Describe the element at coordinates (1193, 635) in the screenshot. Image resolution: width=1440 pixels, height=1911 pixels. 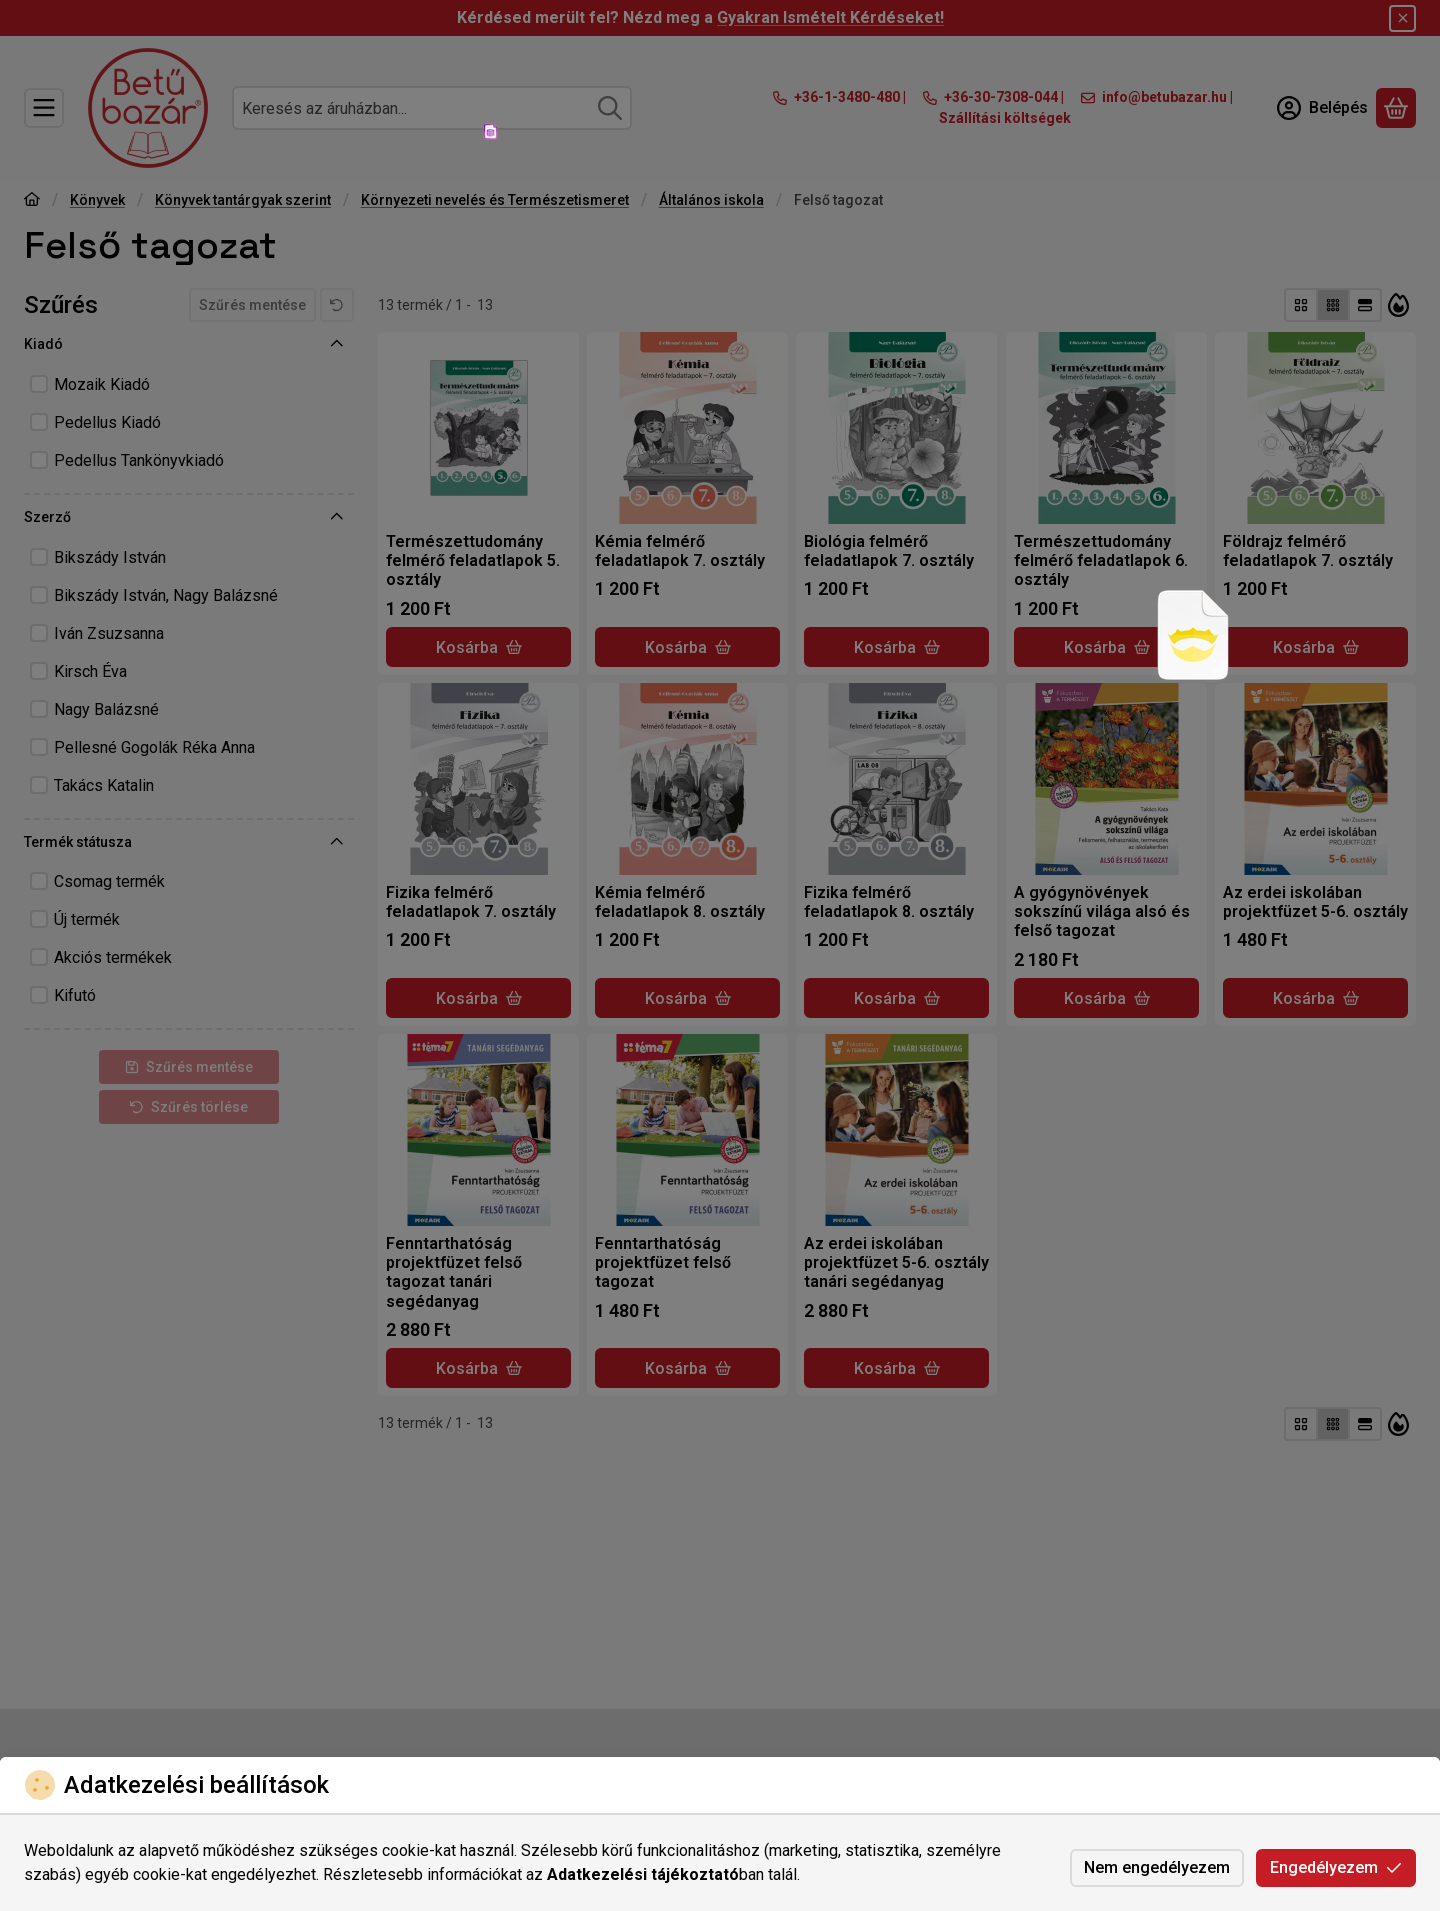
I see `a nim programming language source file` at that location.